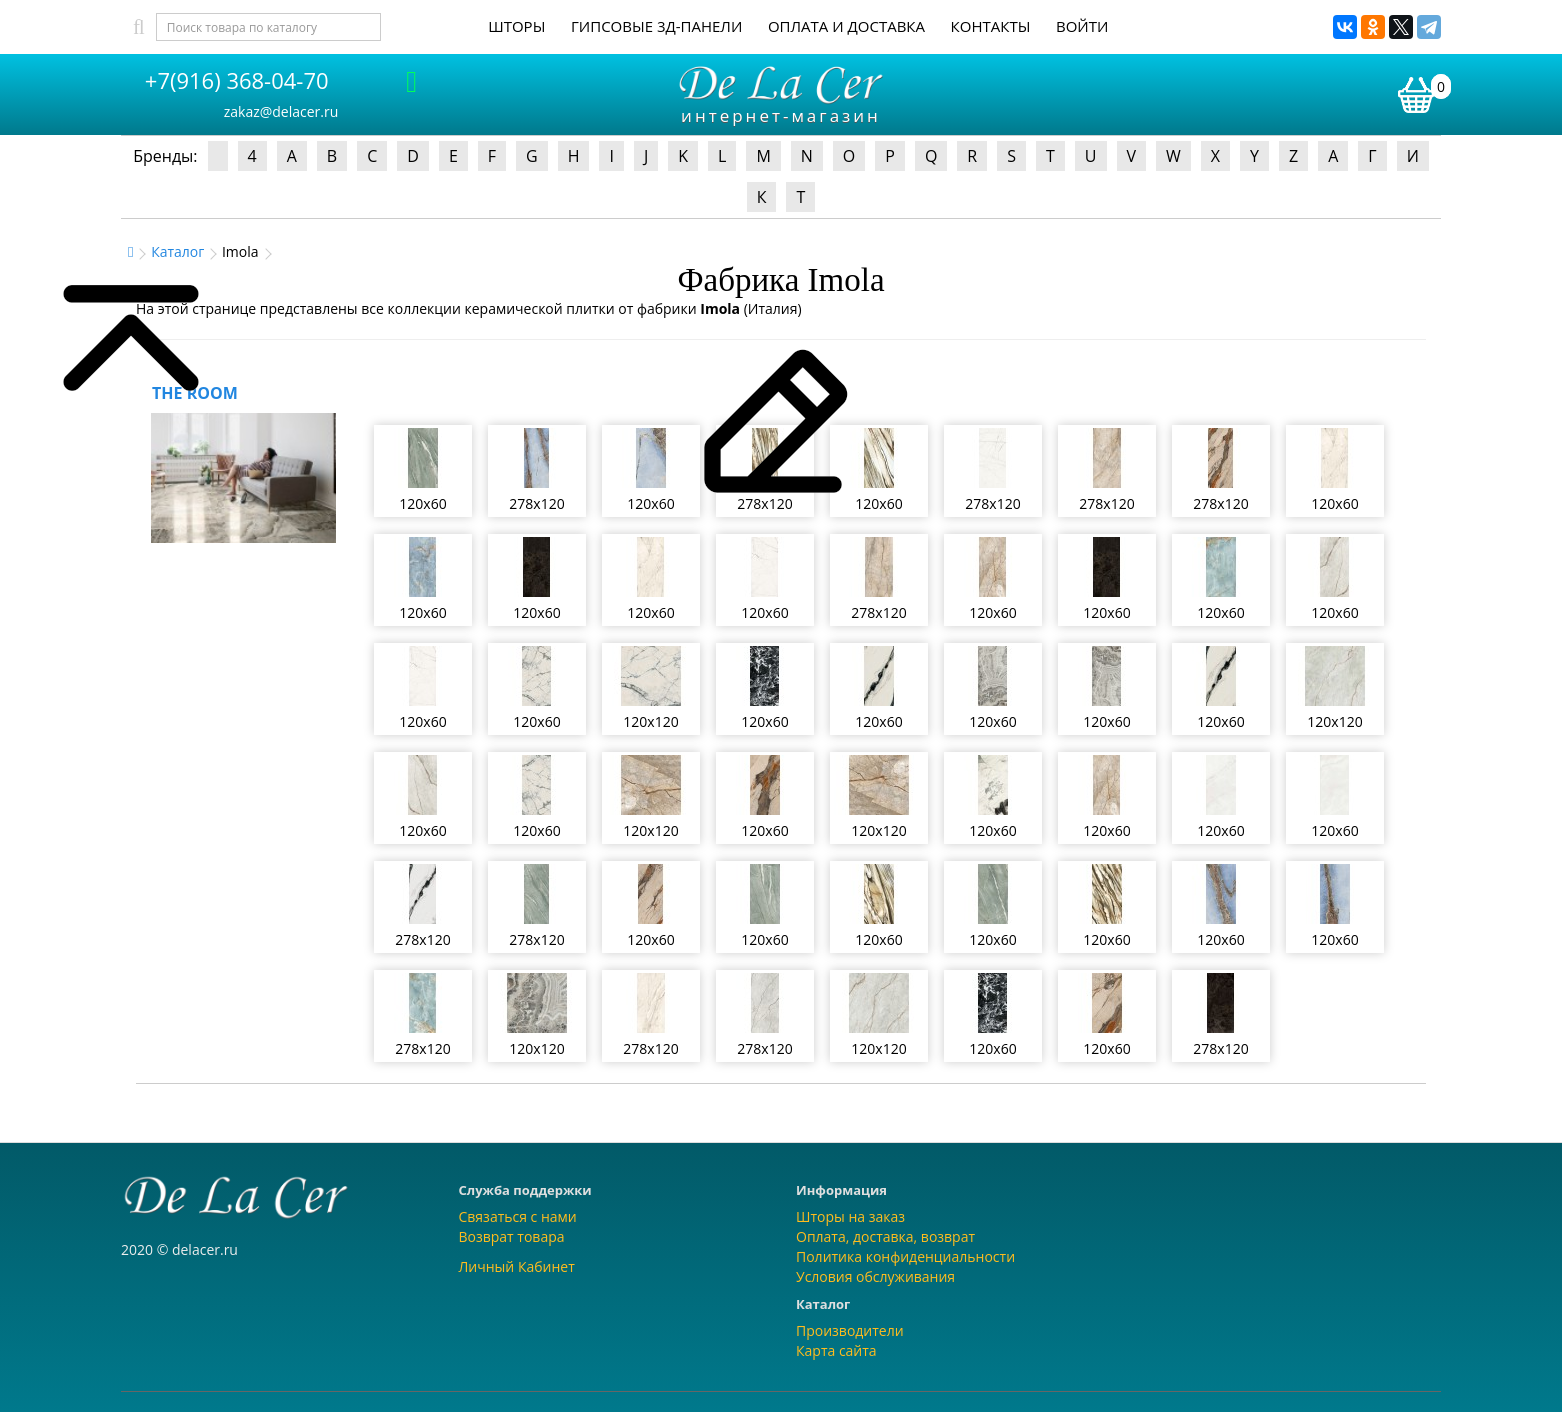 This screenshot has width=1562, height=1412. What do you see at coordinates (773, 424) in the screenshot?
I see `edit text or content` at bounding box center [773, 424].